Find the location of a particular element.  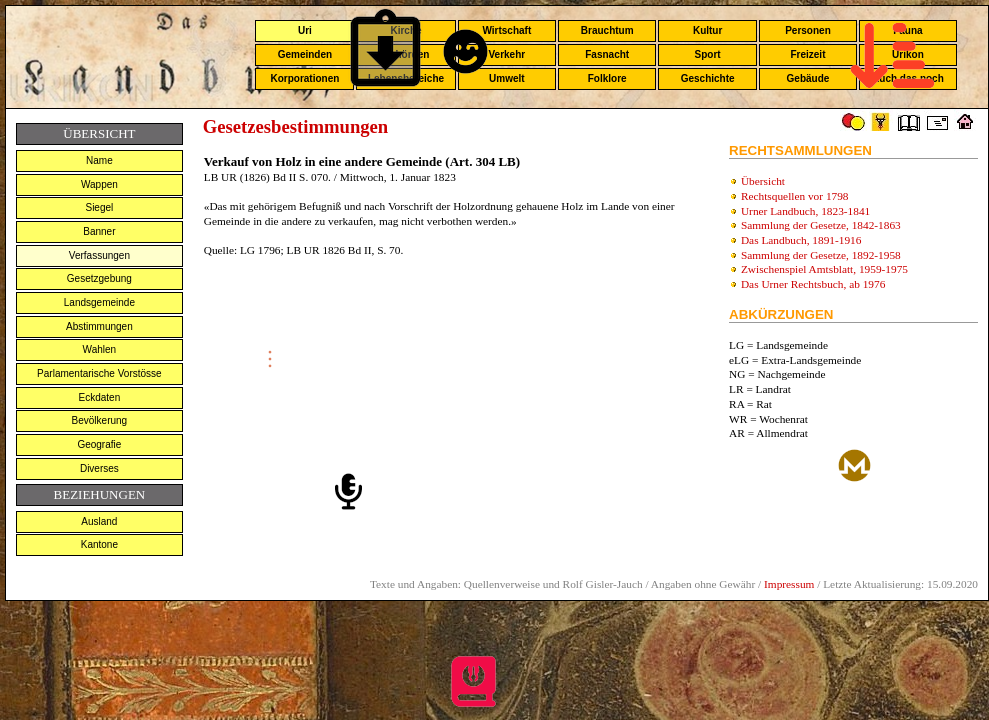

sort items in ascending order is located at coordinates (892, 55).